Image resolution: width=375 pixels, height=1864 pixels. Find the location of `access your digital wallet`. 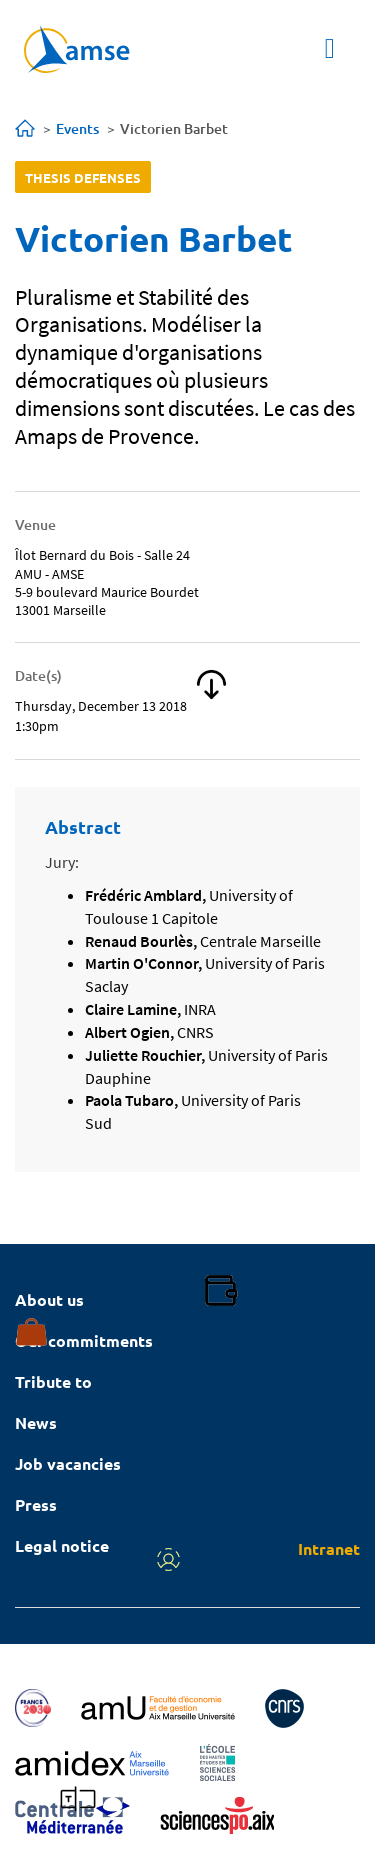

access your digital wallet is located at coordinates (220, 1290).